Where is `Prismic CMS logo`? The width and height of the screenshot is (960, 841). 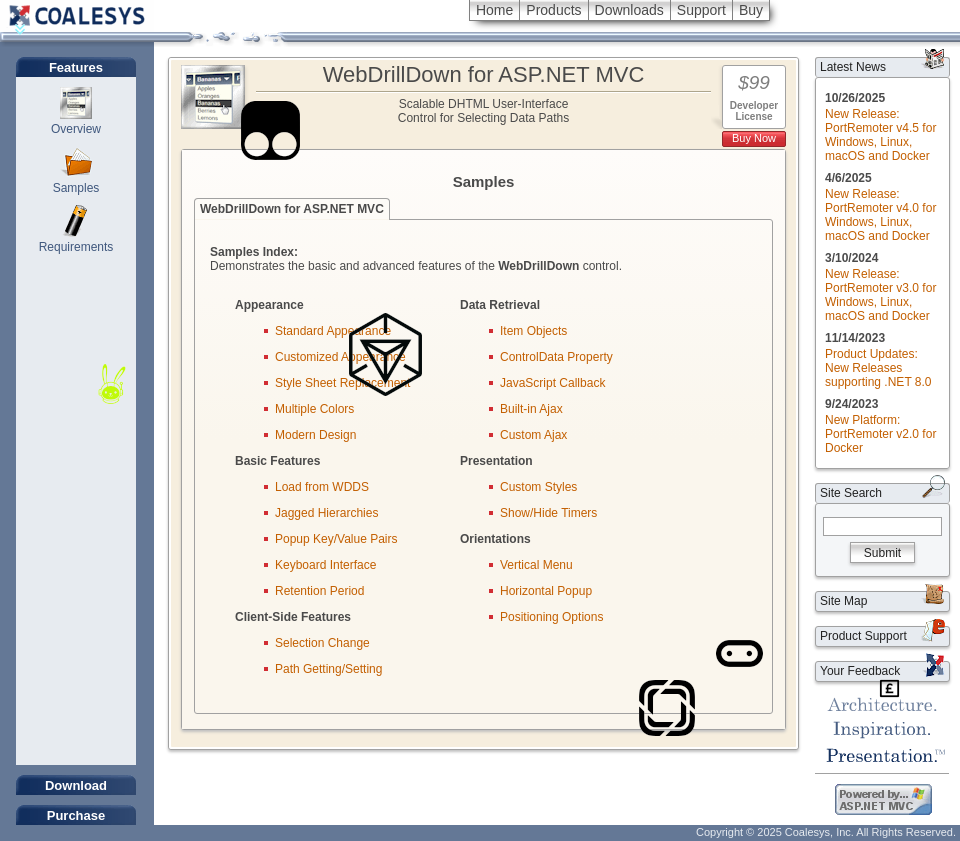 Prismic CMS logo is located at coordinates (667, 708).